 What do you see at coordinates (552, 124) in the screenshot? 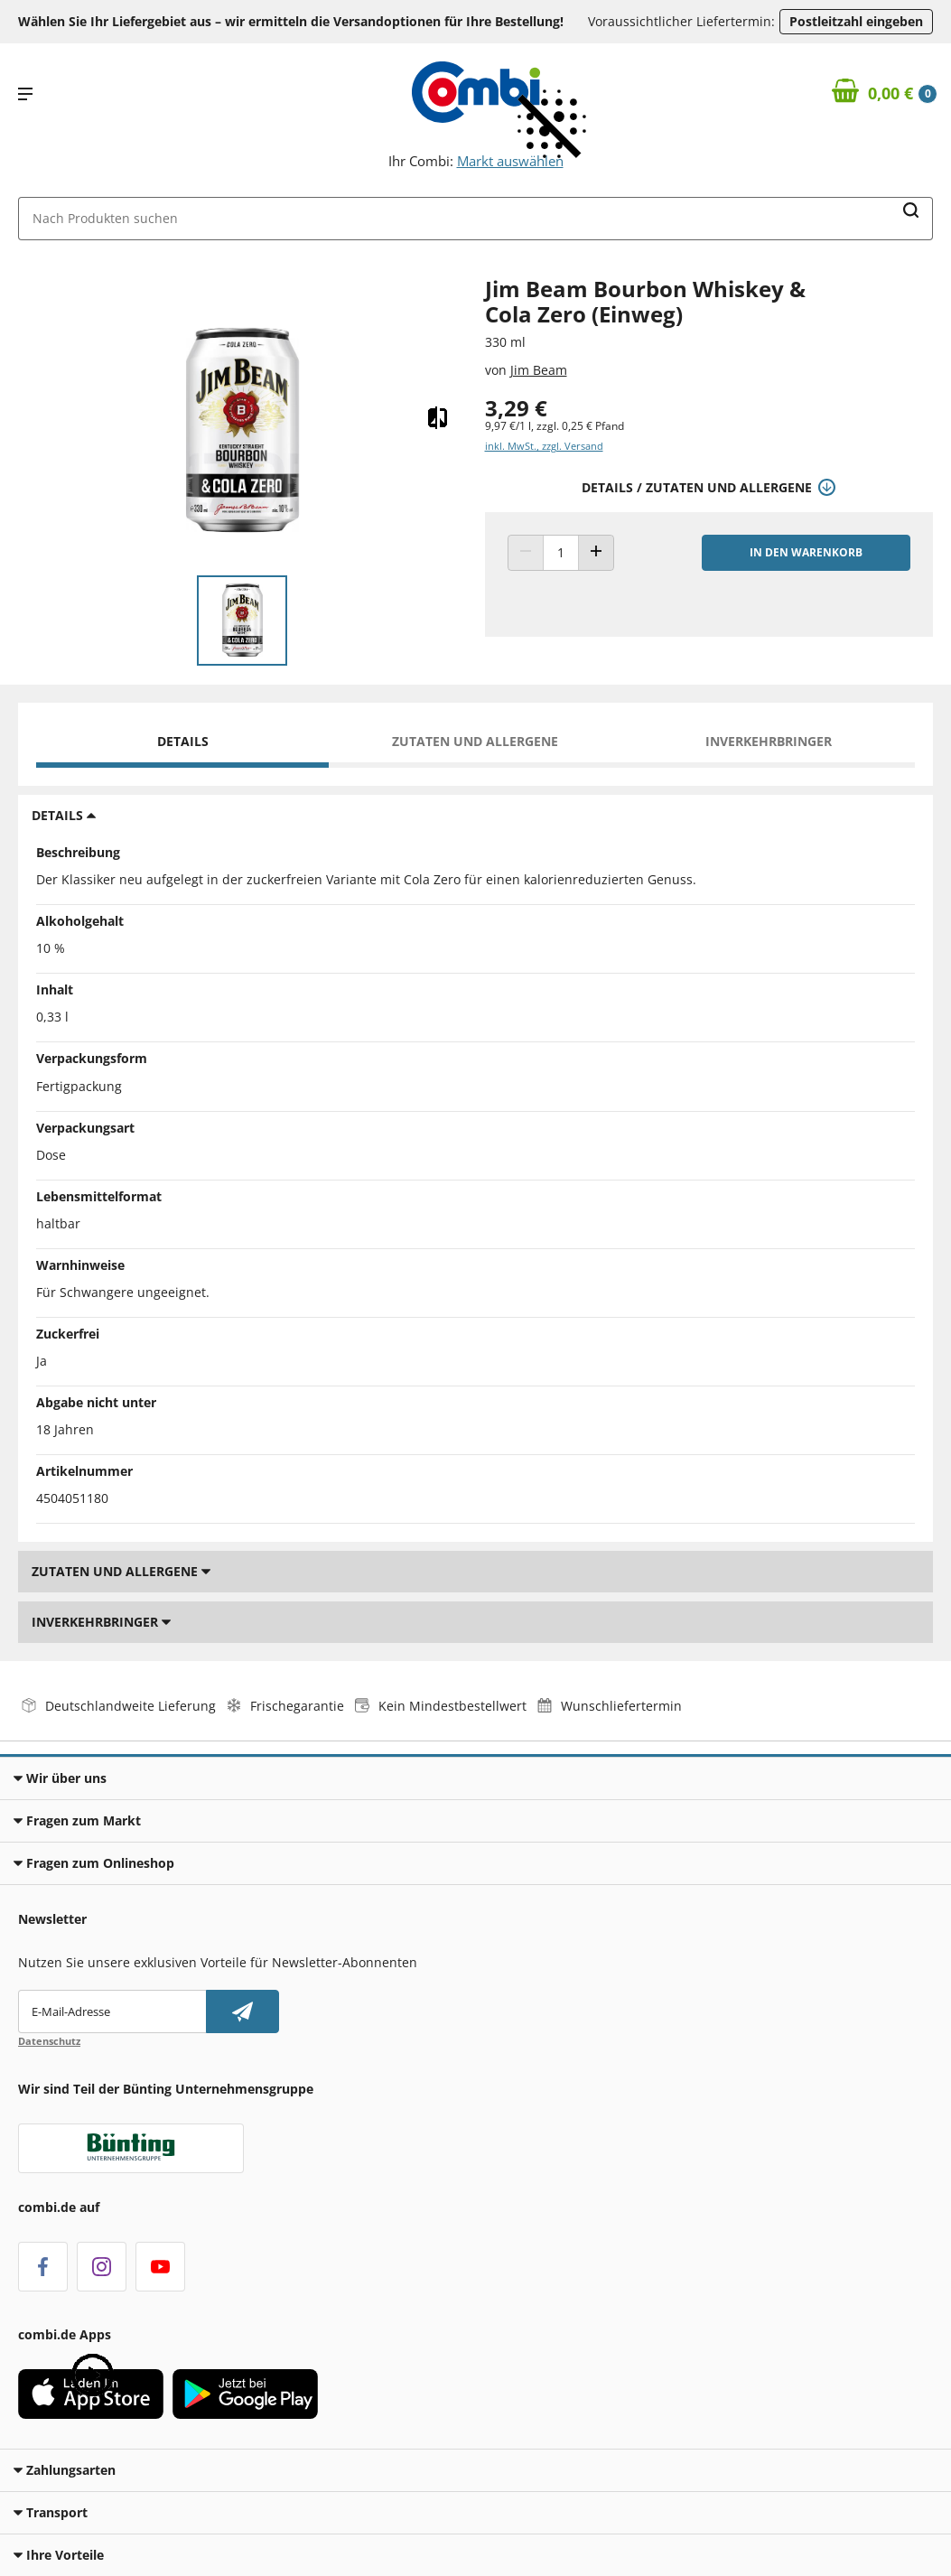
I see `disable blur effect` at bounding box center [552, 124].